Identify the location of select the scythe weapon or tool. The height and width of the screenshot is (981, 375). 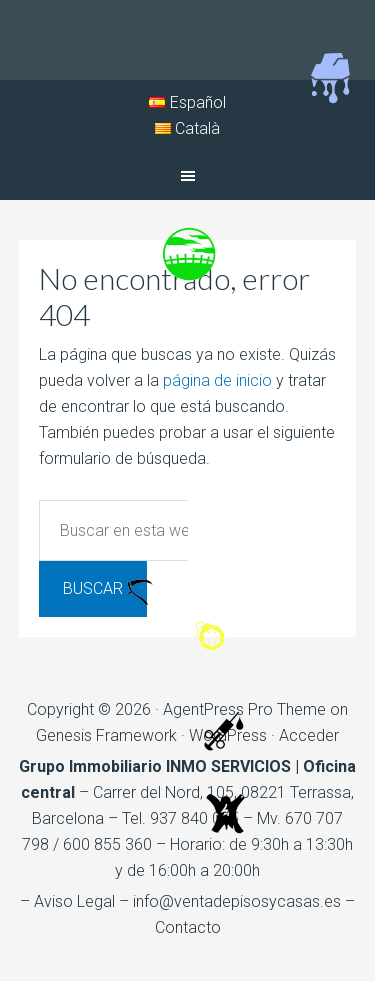
(140, 592).